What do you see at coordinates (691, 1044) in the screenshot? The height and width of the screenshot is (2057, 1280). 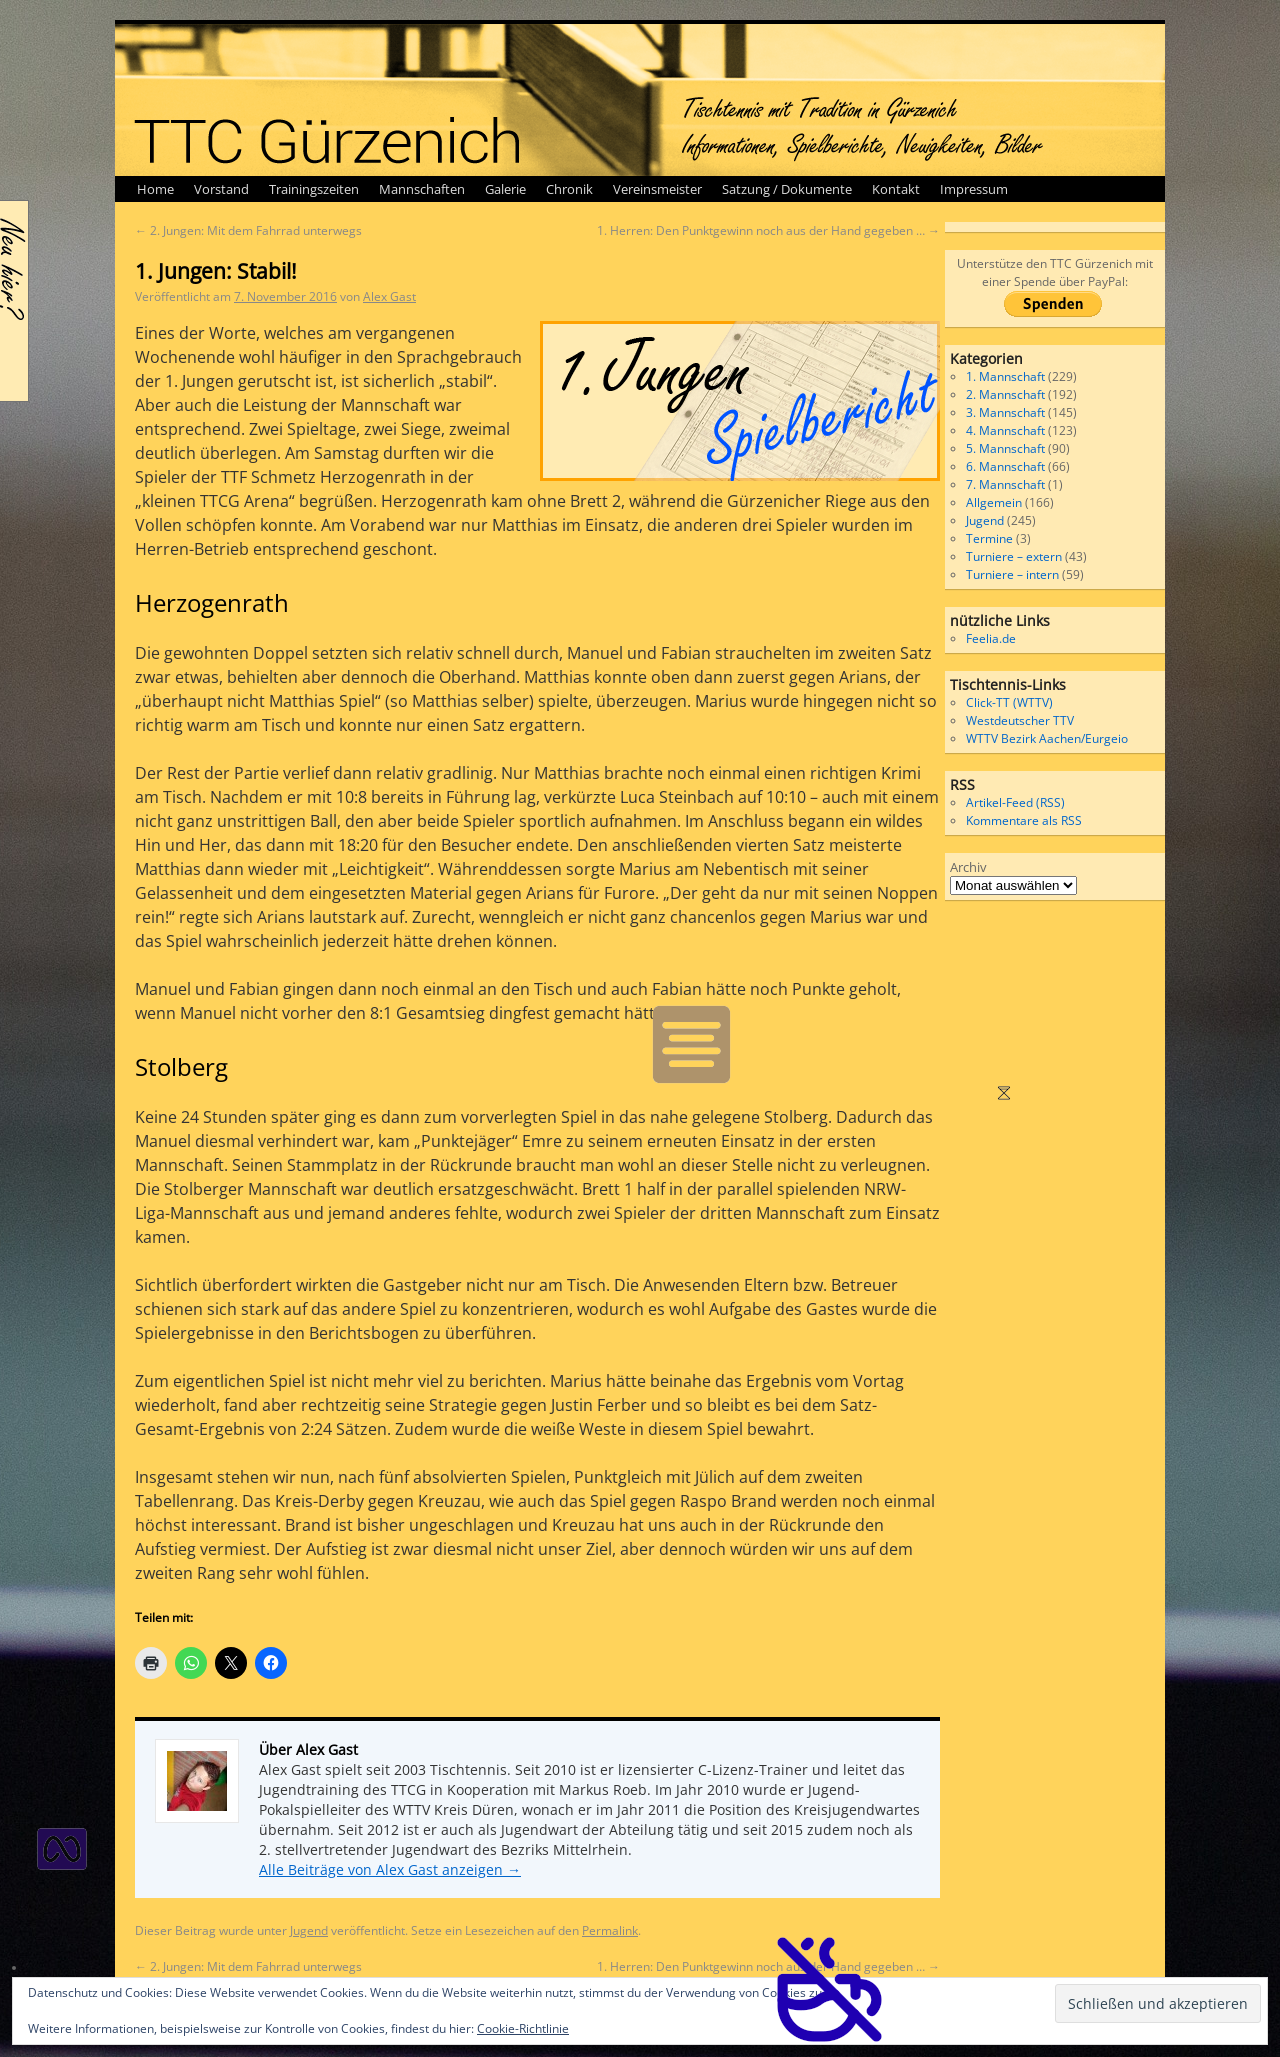 I see `center align text` at bounding box center [691, 1044].